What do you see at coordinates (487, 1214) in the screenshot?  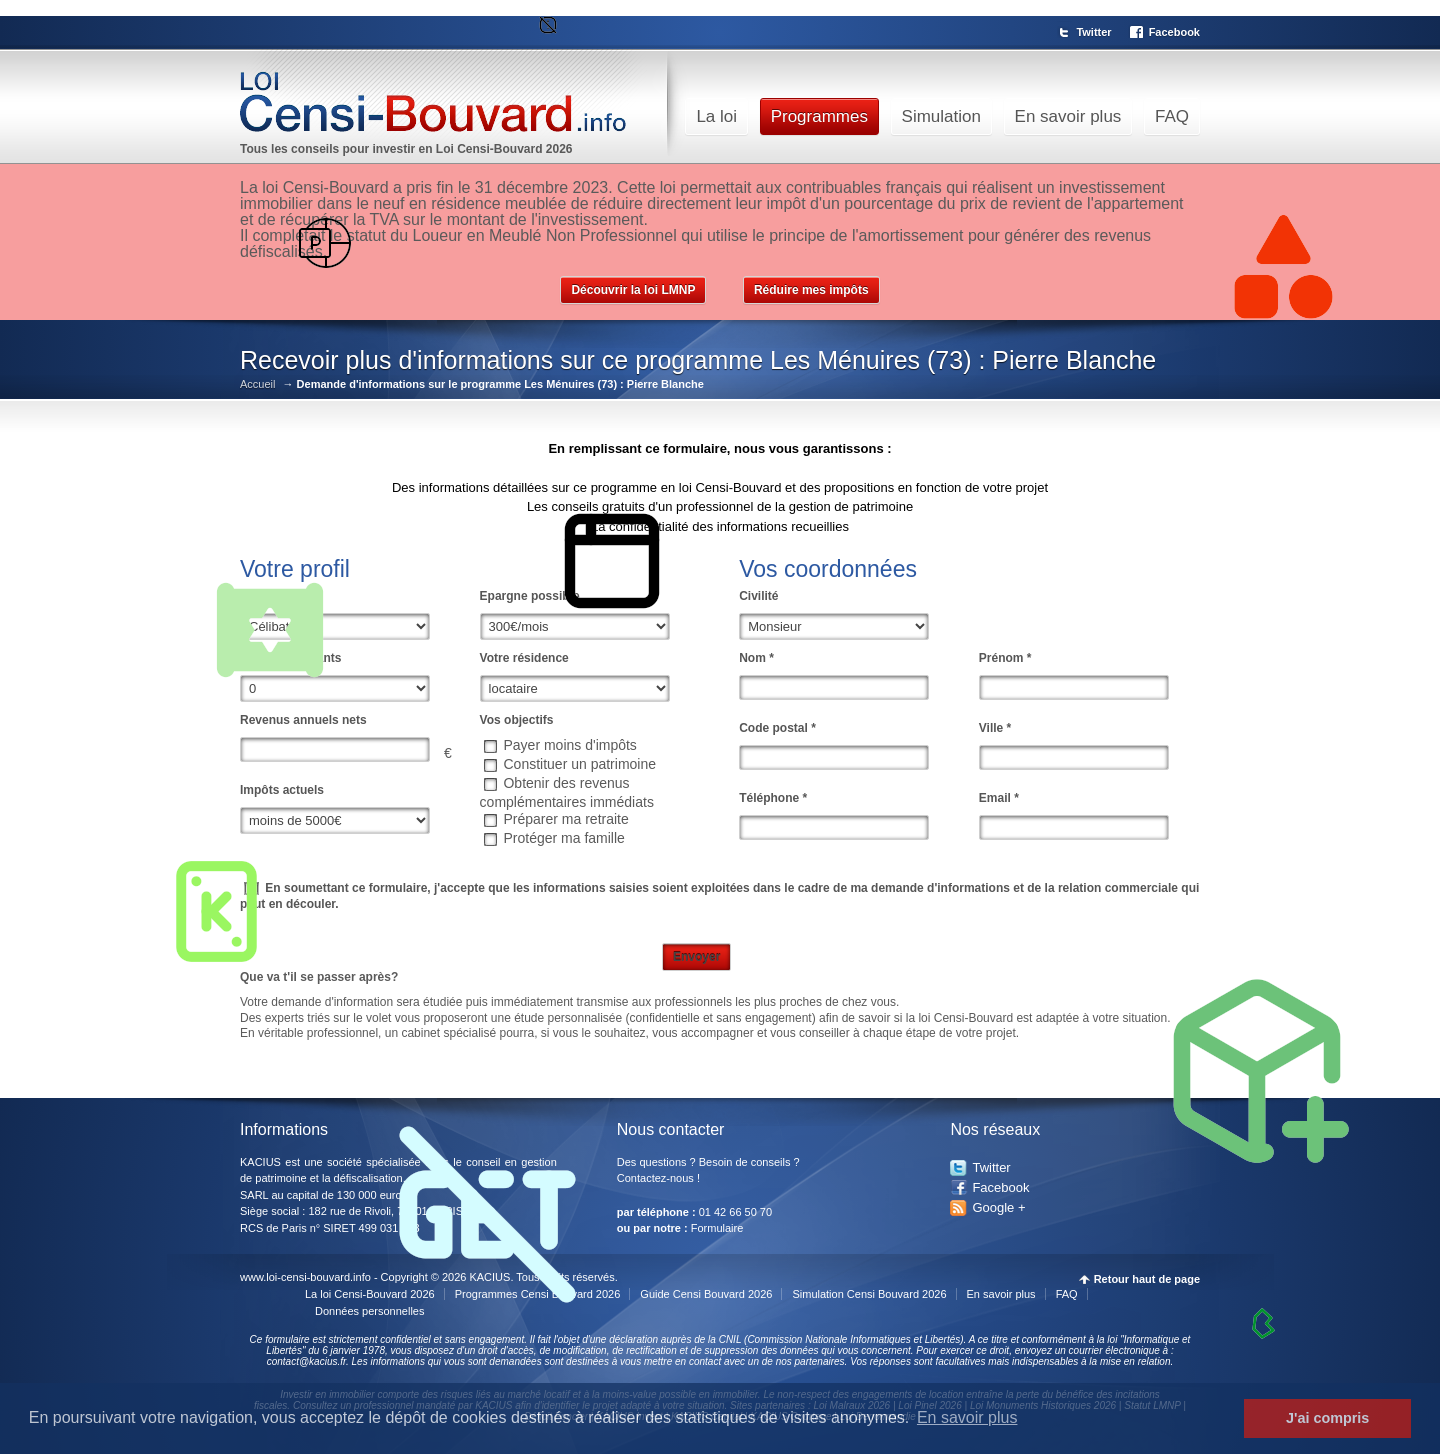 I see `indicates http get request is disabled or blocked` at bounding box center [487, 1214].